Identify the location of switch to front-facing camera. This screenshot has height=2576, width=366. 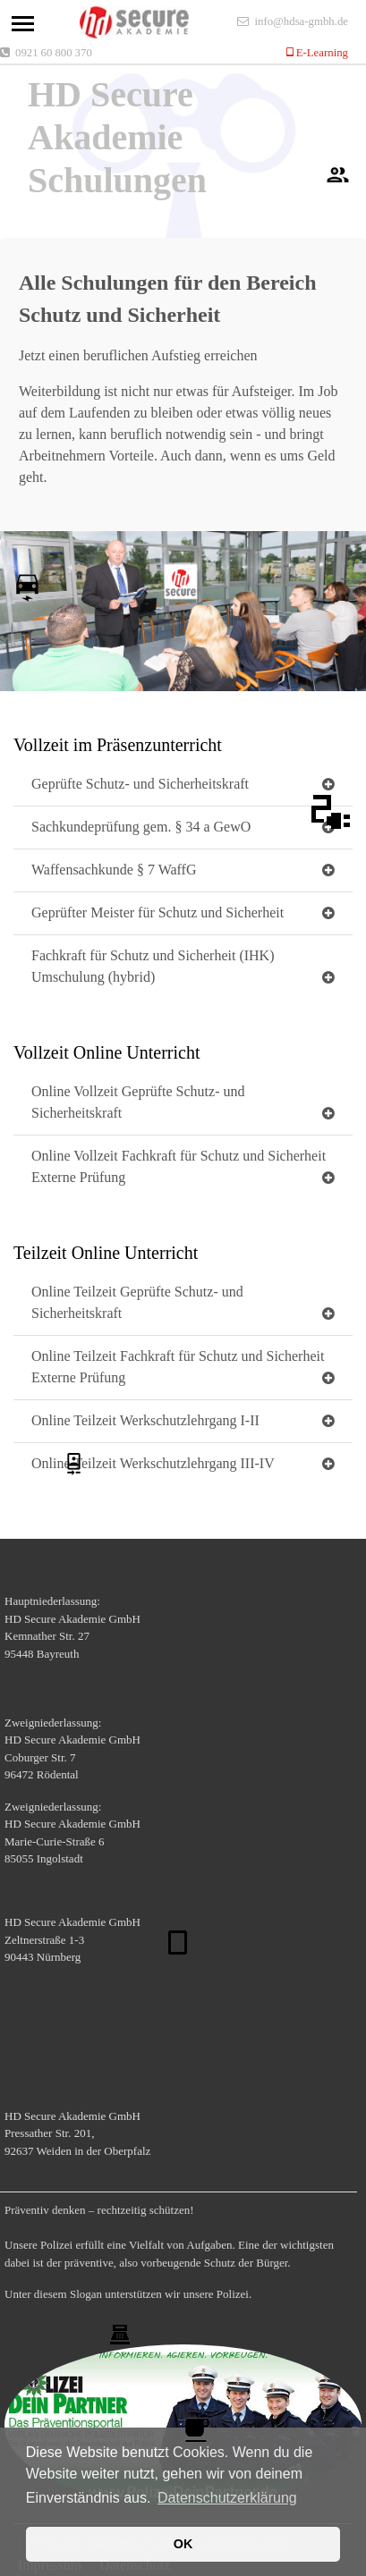
(73, 1464).